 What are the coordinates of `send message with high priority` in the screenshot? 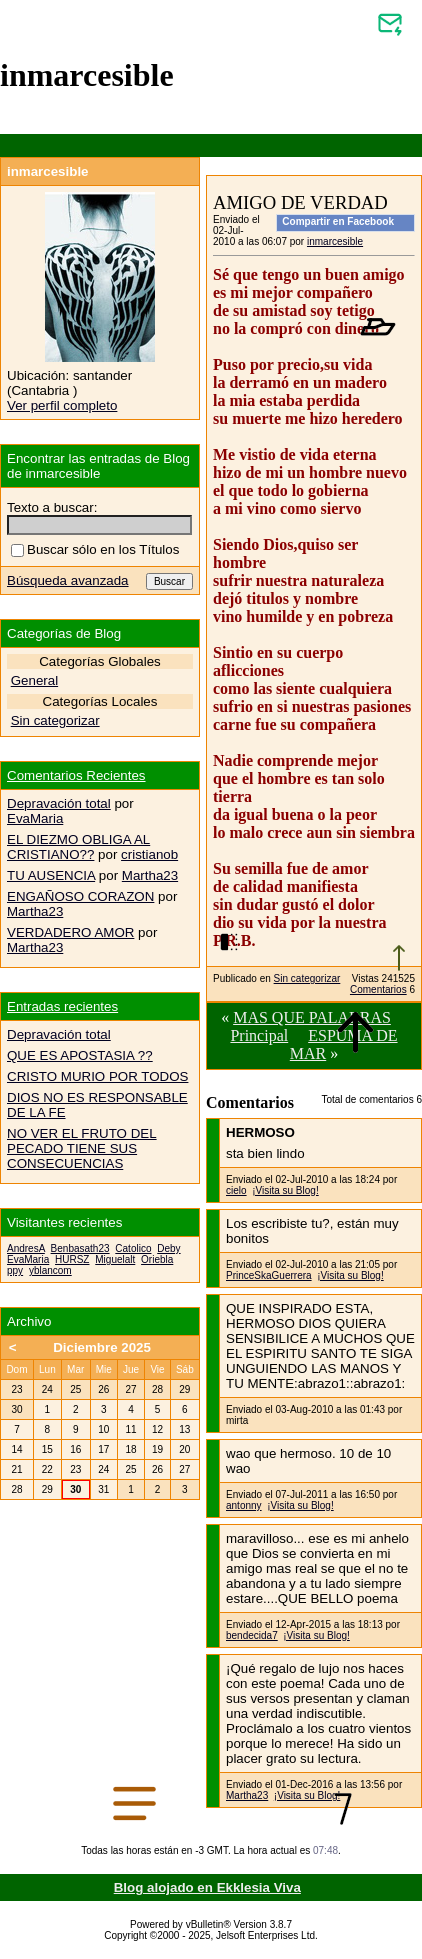 It's located at (390, 23).